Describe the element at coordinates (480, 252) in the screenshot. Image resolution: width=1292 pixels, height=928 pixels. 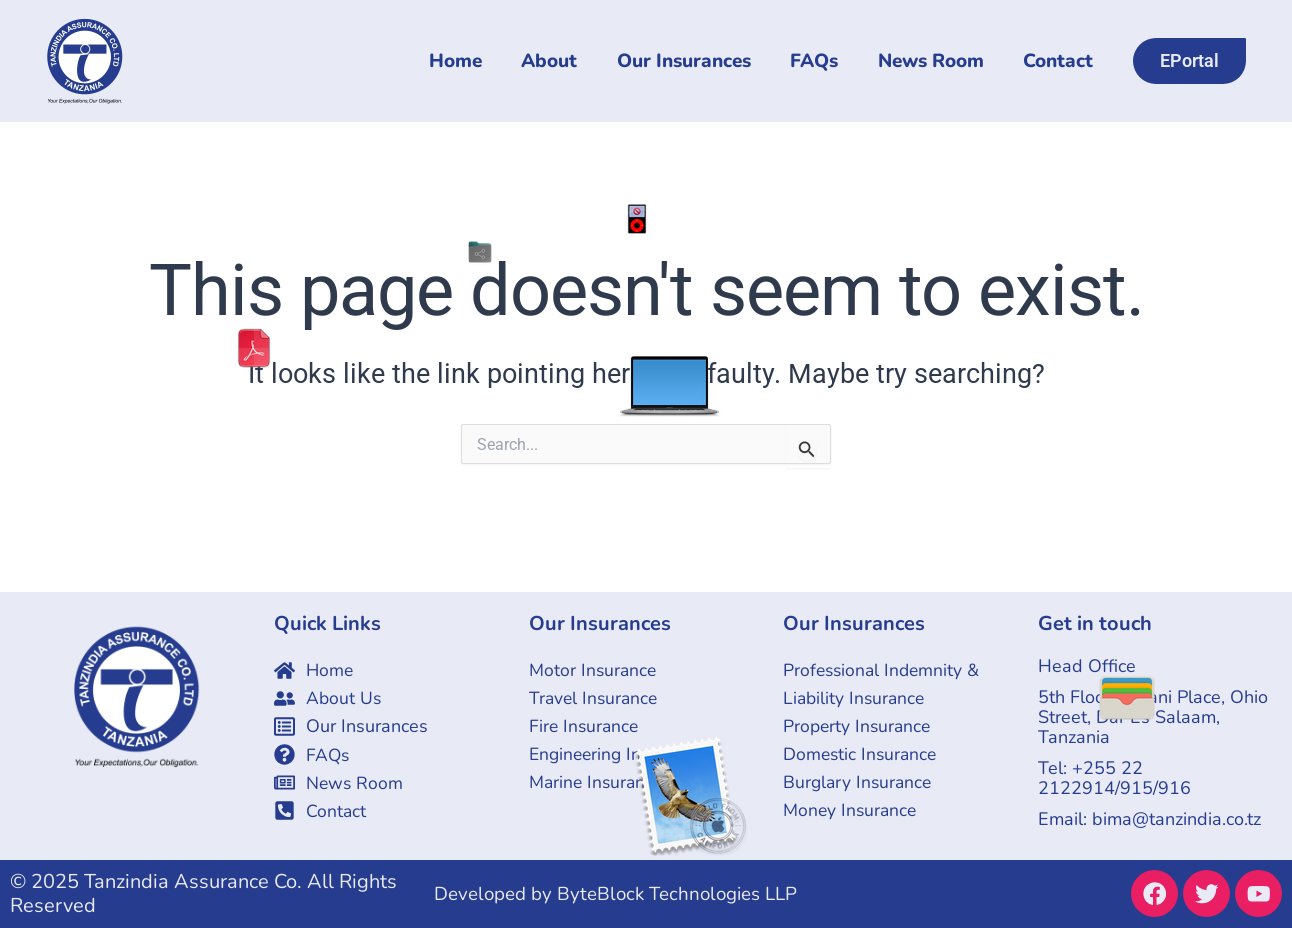
I see `access your public shared folder` at that location.